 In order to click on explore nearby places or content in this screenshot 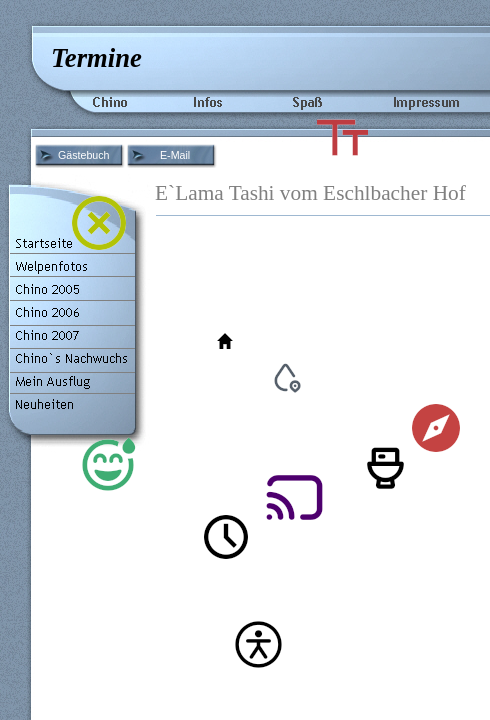, I will do `click(436, 428)`.